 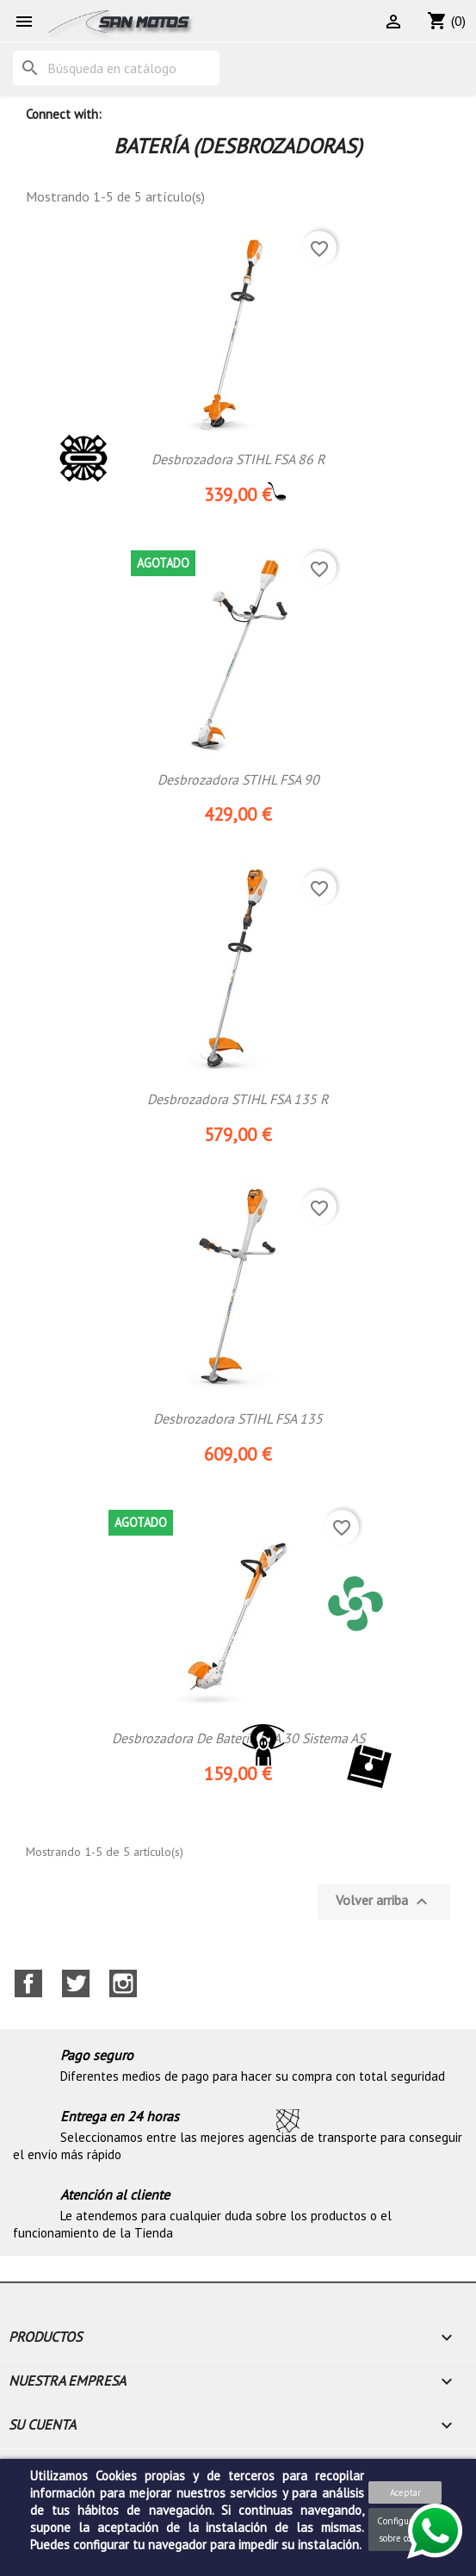 I want to click on save your current progress, so click(x=369, y=1766).